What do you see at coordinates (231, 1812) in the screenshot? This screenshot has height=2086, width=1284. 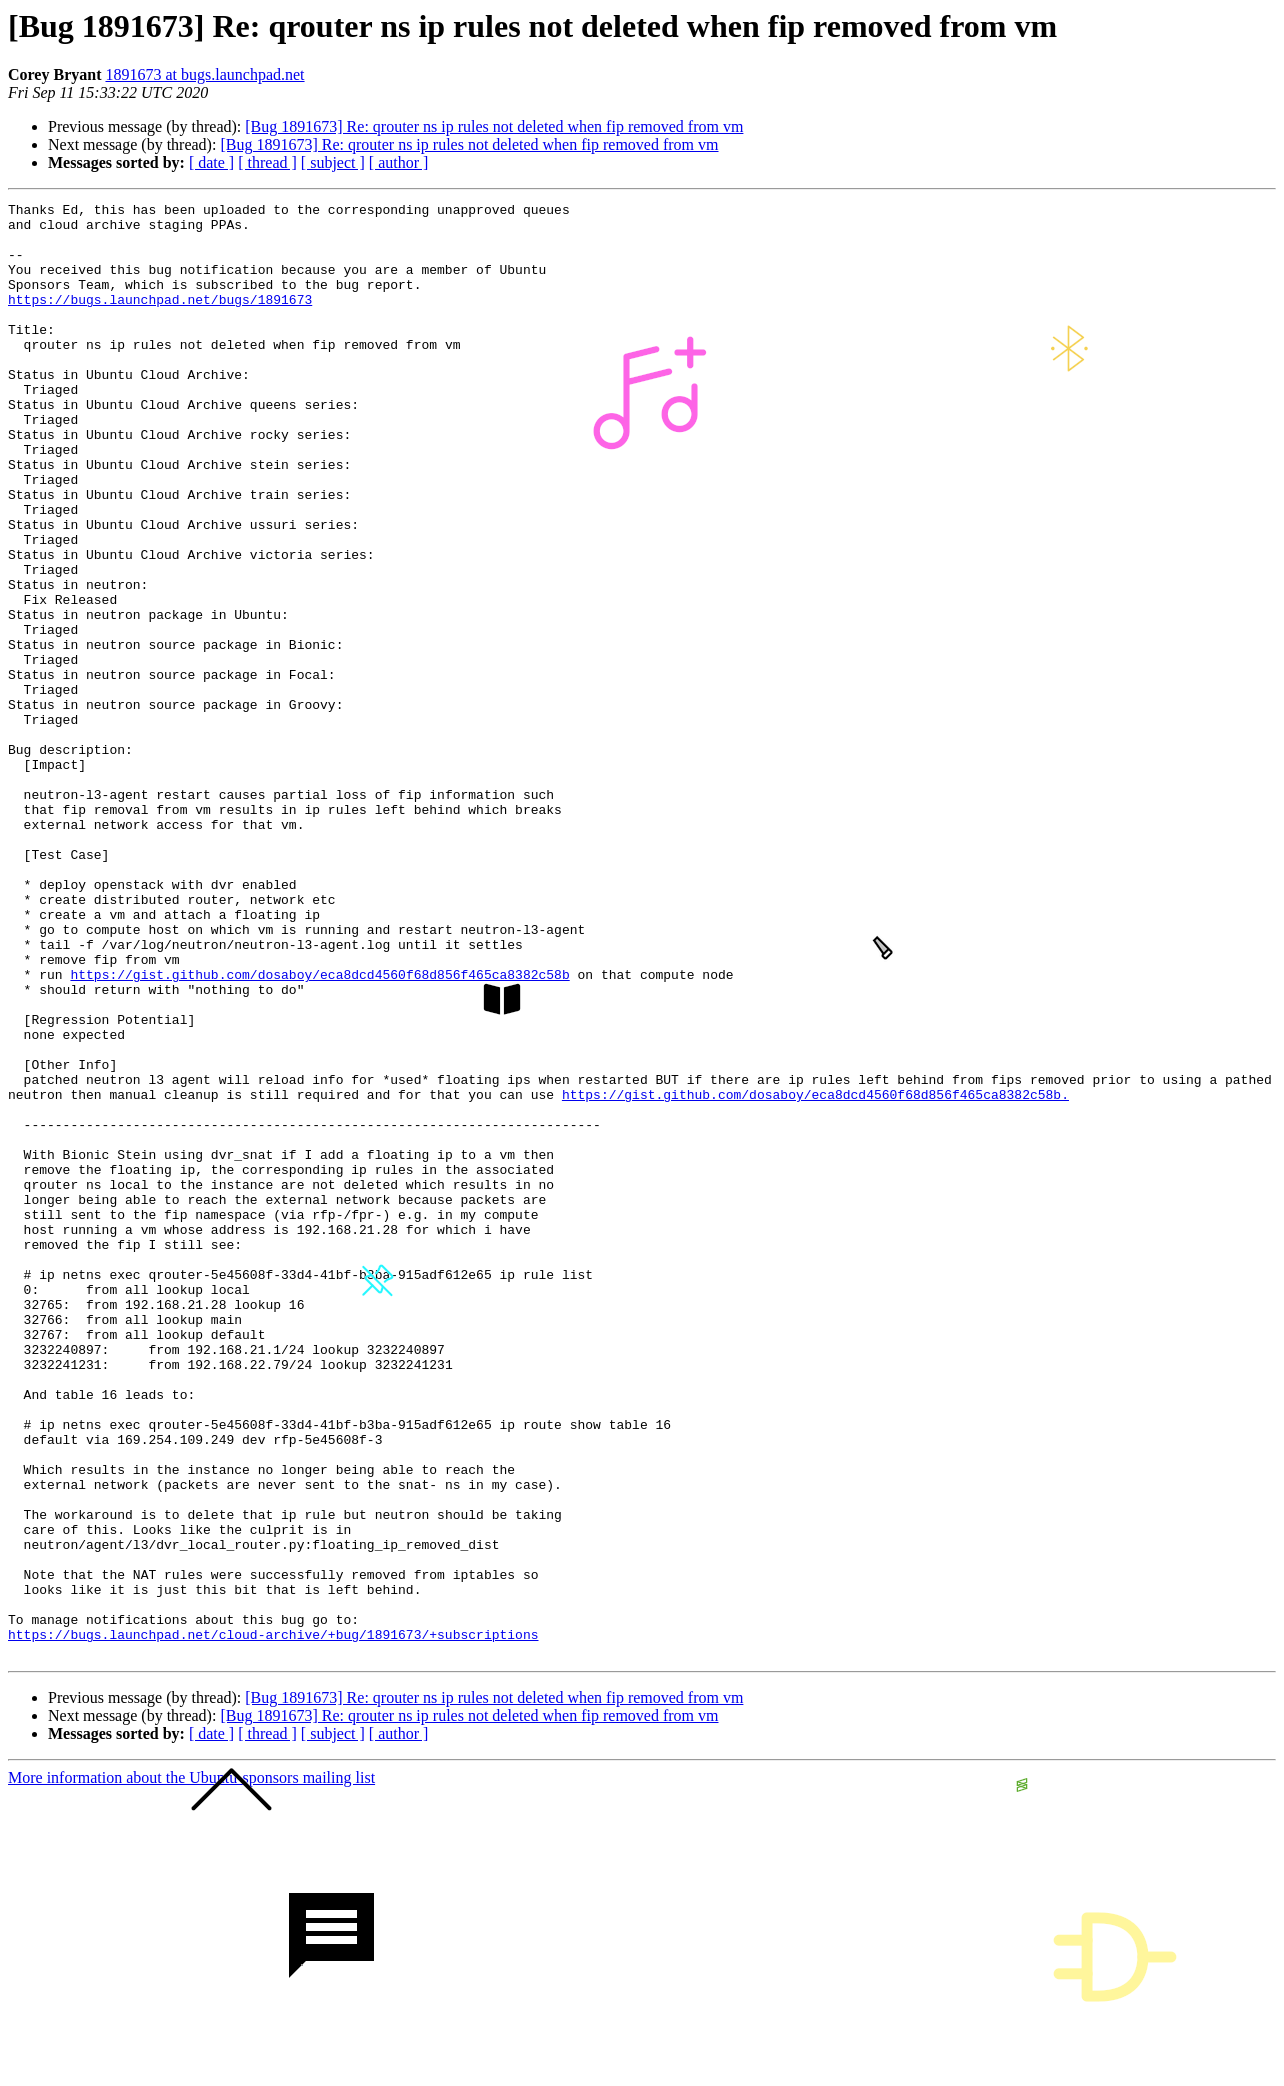 I see `collapse or minimize a section` at bounding box center [231, 1812].